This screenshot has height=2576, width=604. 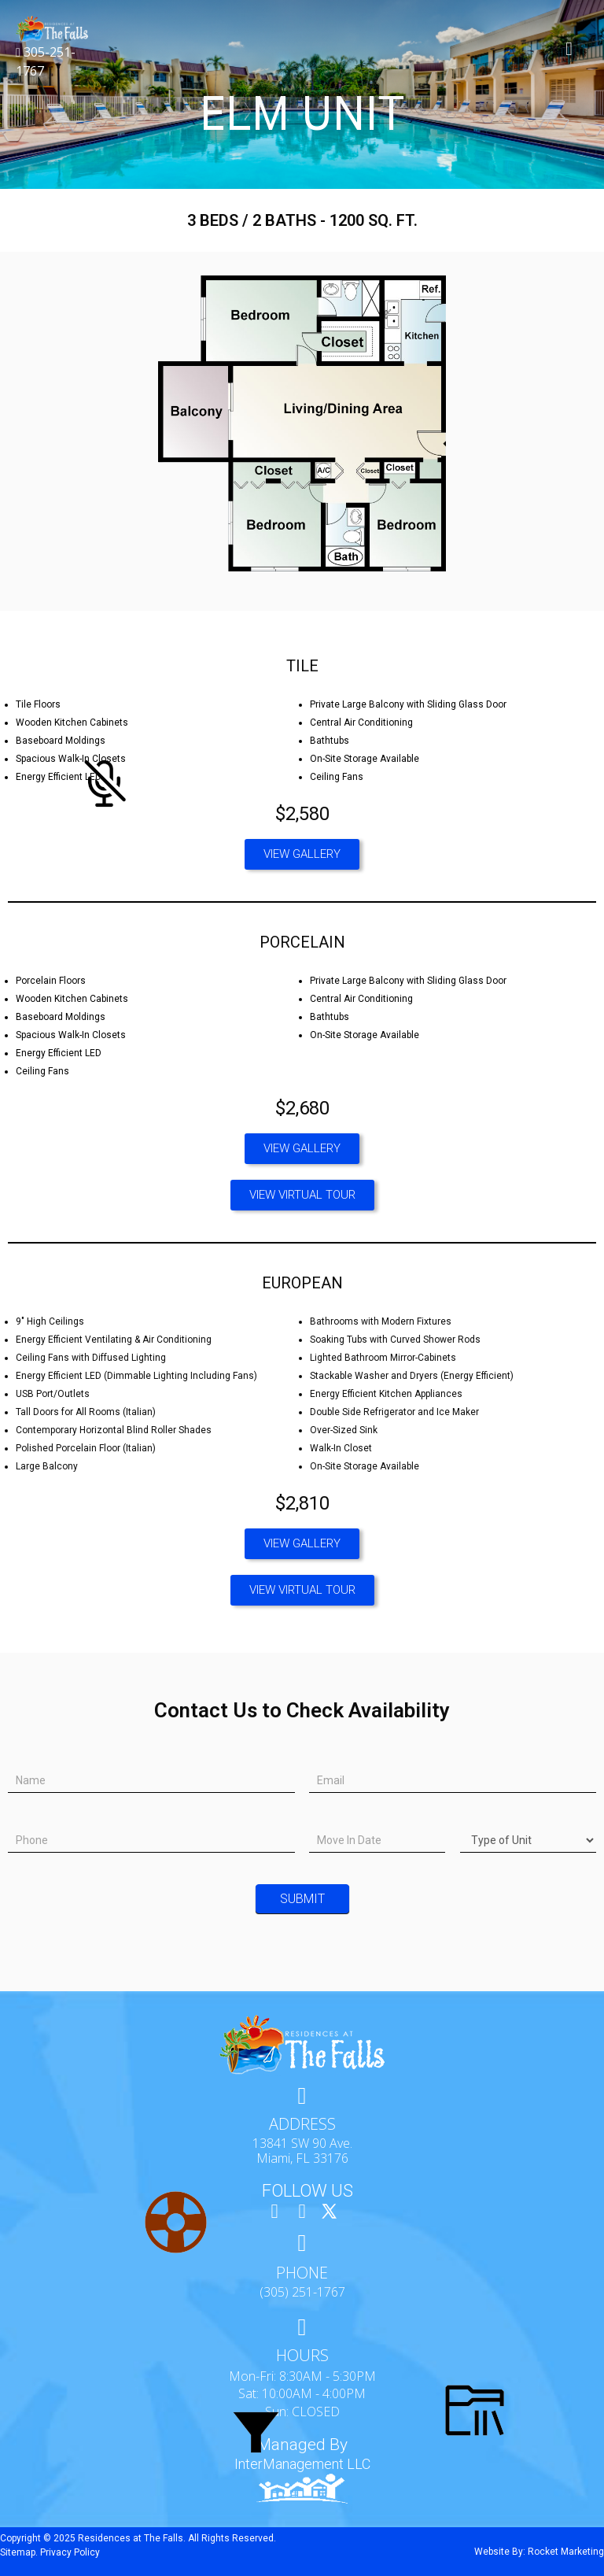 I want to click on open the library folder, so click(x=474, y=2410).